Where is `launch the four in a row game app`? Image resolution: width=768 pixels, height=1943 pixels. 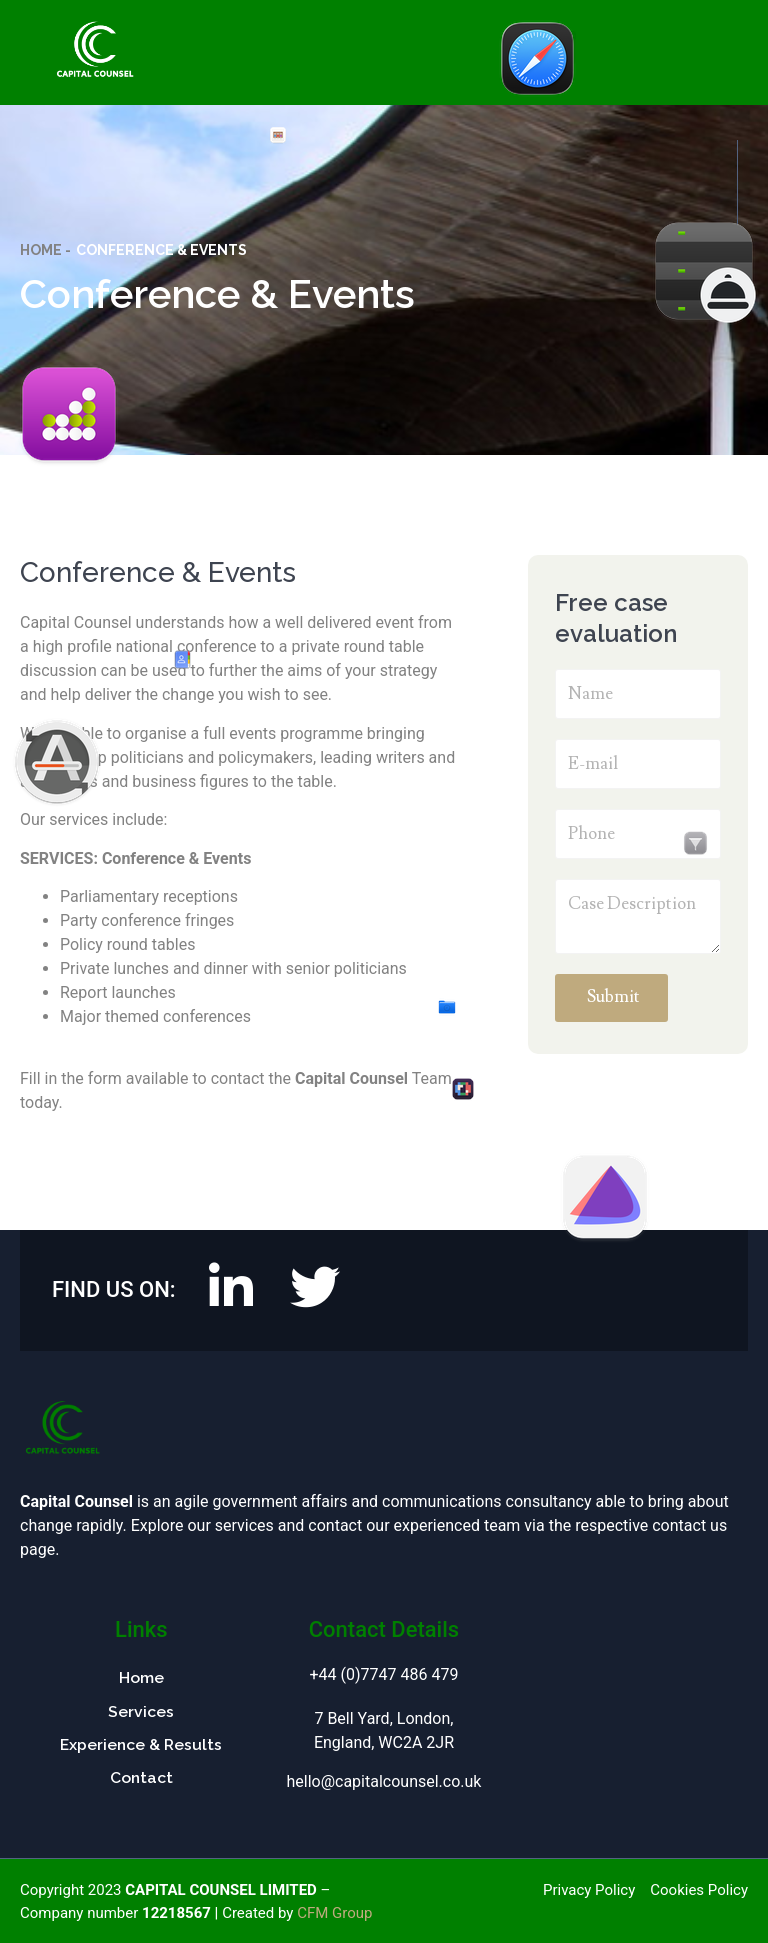
launch the four in a row game app is located at coordinates (69, 414).